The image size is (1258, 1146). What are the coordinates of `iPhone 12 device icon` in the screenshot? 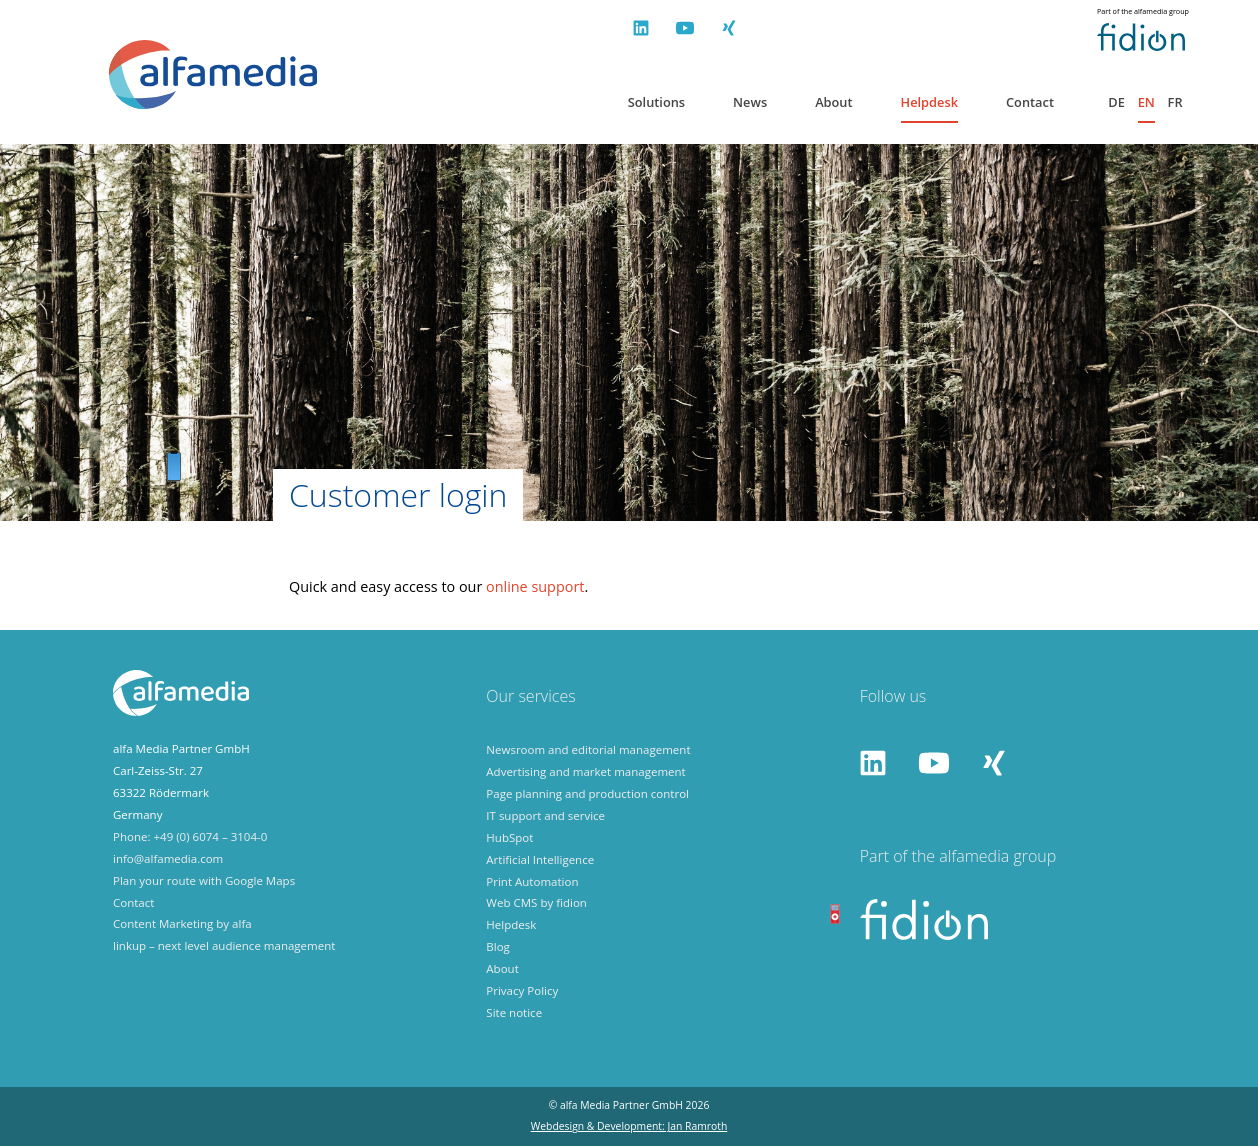 It's located at (174, 467).